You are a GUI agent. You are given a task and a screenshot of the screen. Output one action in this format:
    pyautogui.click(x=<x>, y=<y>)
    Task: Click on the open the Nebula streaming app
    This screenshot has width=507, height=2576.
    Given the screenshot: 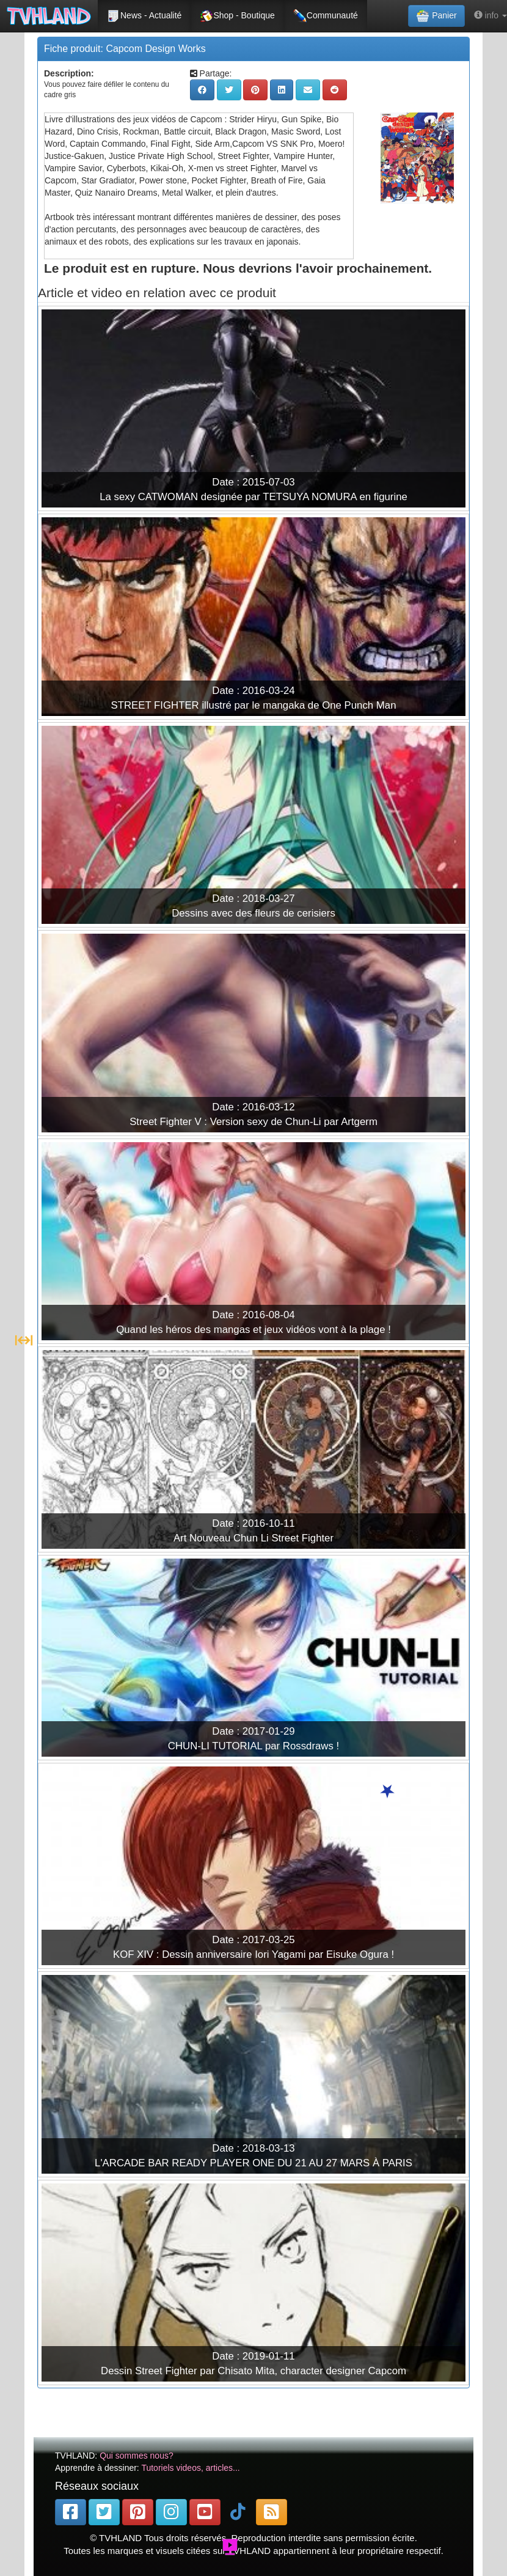 What is the action you would take?
    pyautogui.click(x=387, y=1792)
    